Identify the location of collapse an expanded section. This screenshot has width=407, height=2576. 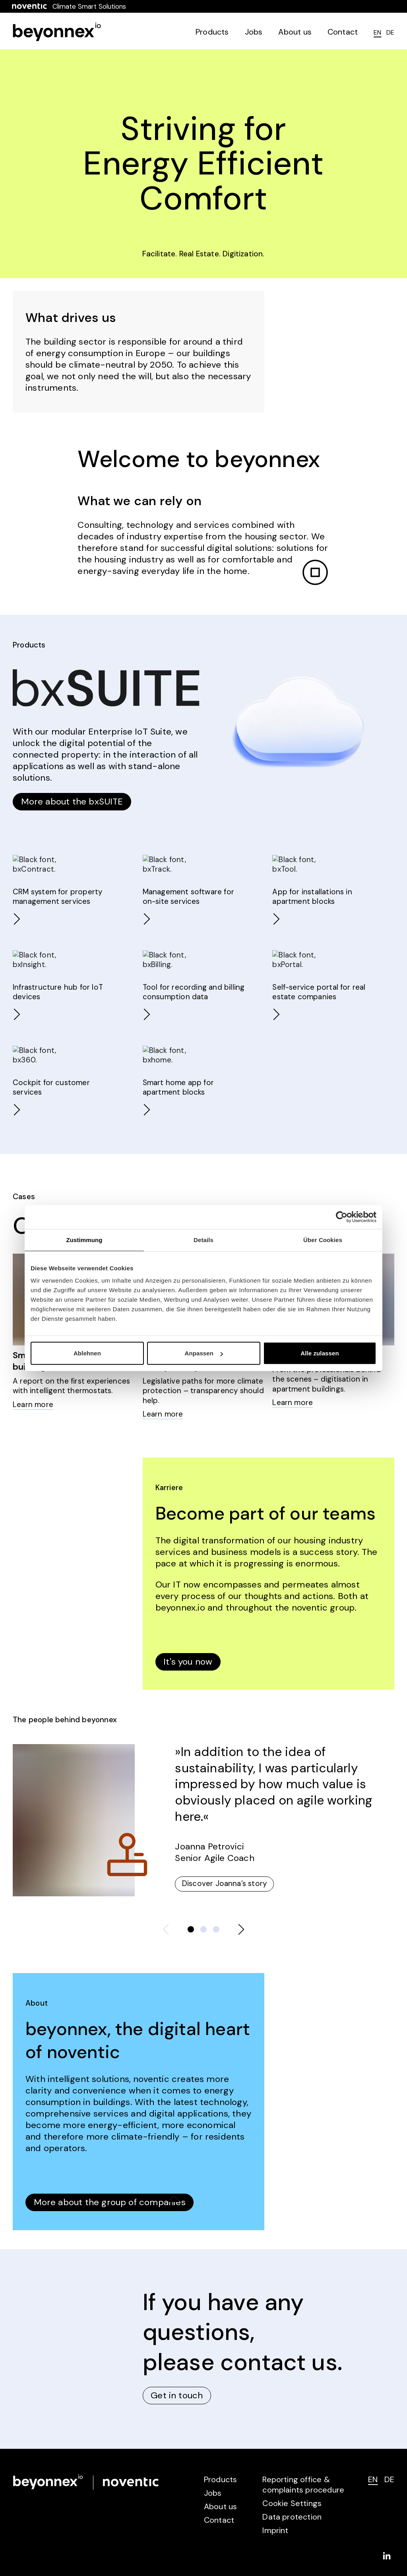
(174, 2200).